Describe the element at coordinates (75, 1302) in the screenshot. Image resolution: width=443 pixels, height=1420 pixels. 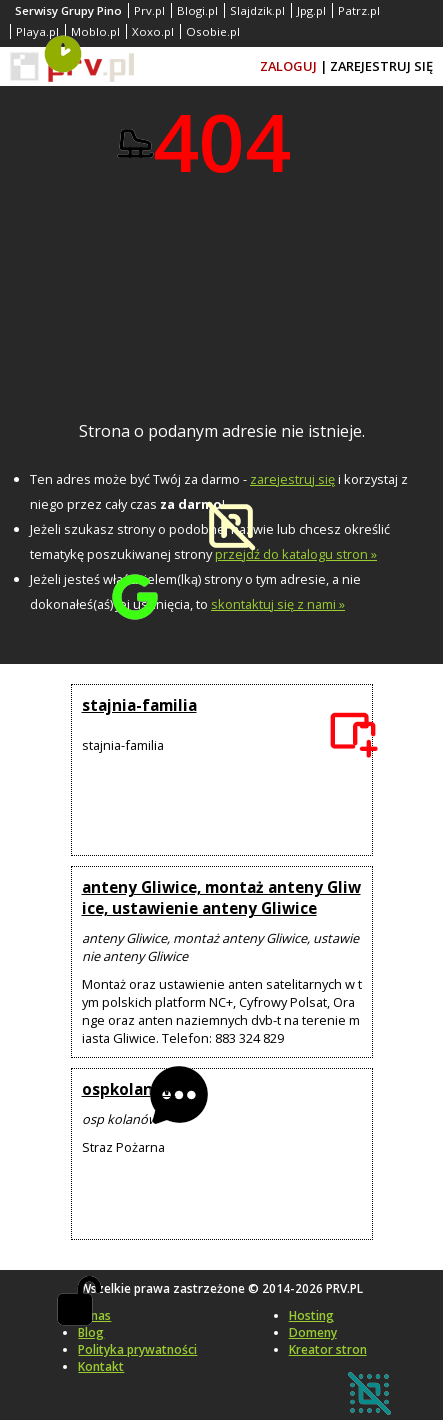
I see `unlock or access secured content` at that location.